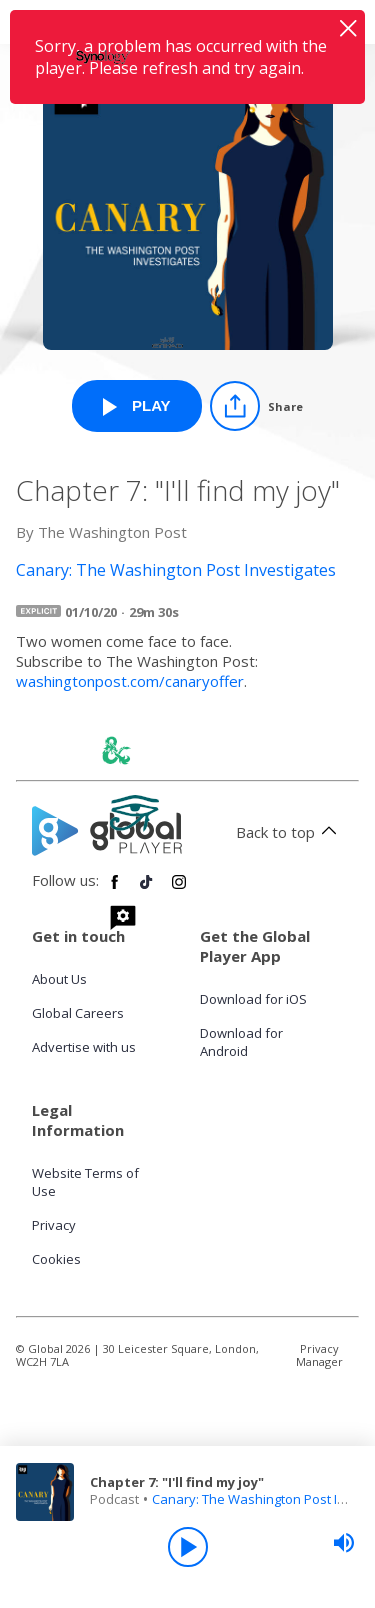  I want to click on Dungeons & Dragons logo, so click(116, 750).